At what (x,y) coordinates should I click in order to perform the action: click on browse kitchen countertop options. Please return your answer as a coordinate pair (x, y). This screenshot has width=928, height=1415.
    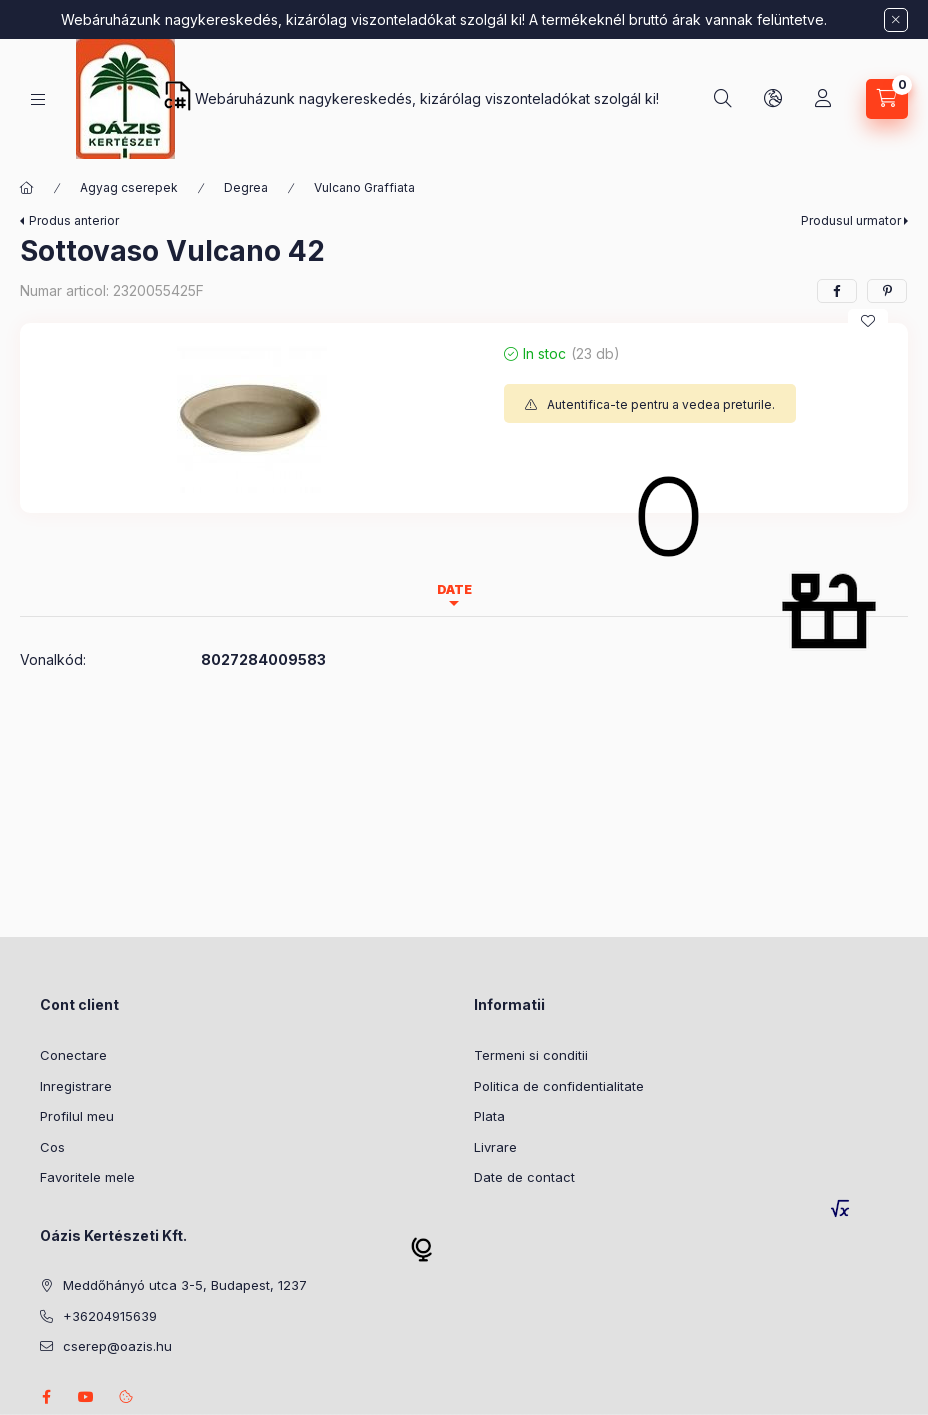
    Looking at the image, I should click on (829, 611).